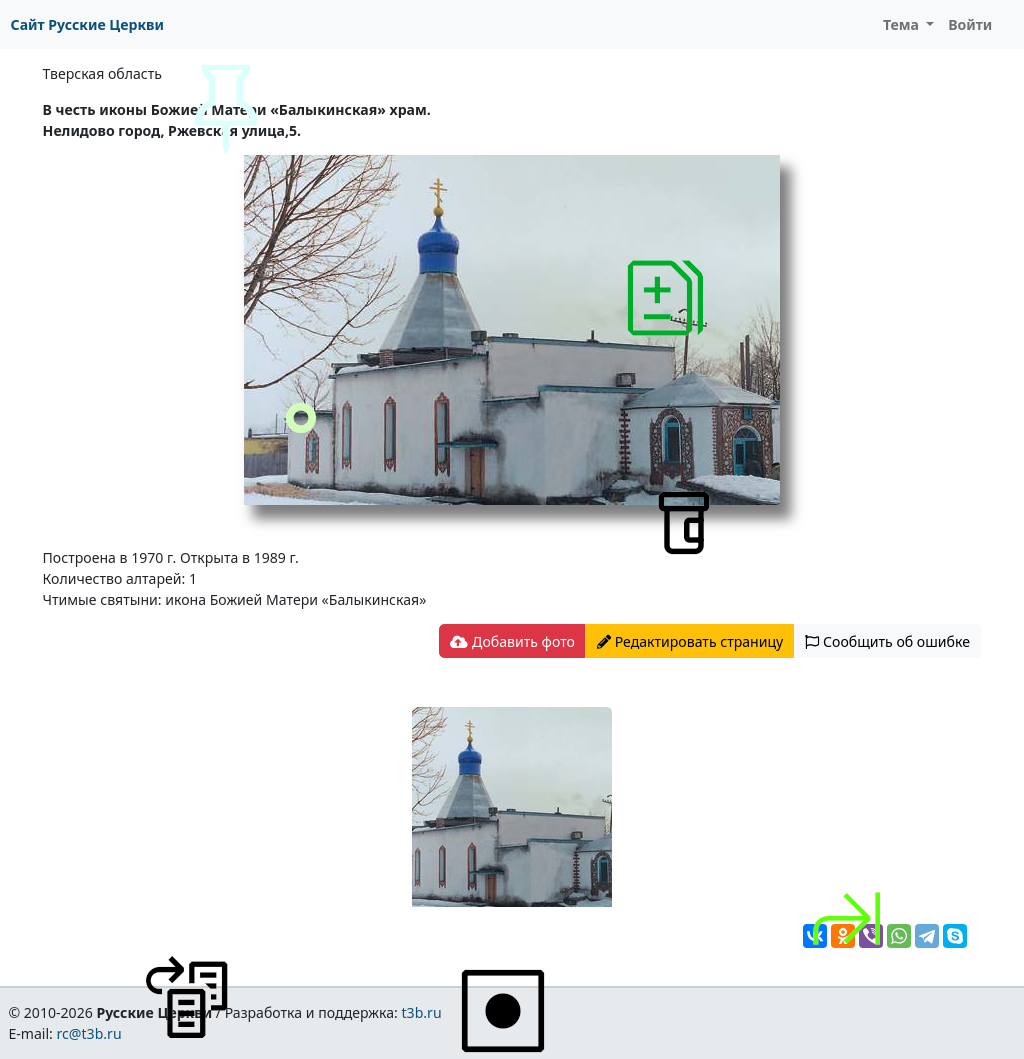 The image size is (1024, 1059). What do you see at coordinates (842, 916) in the screenshot?
I see `move cursor to next tab stop` at bounding box center [842, 916].